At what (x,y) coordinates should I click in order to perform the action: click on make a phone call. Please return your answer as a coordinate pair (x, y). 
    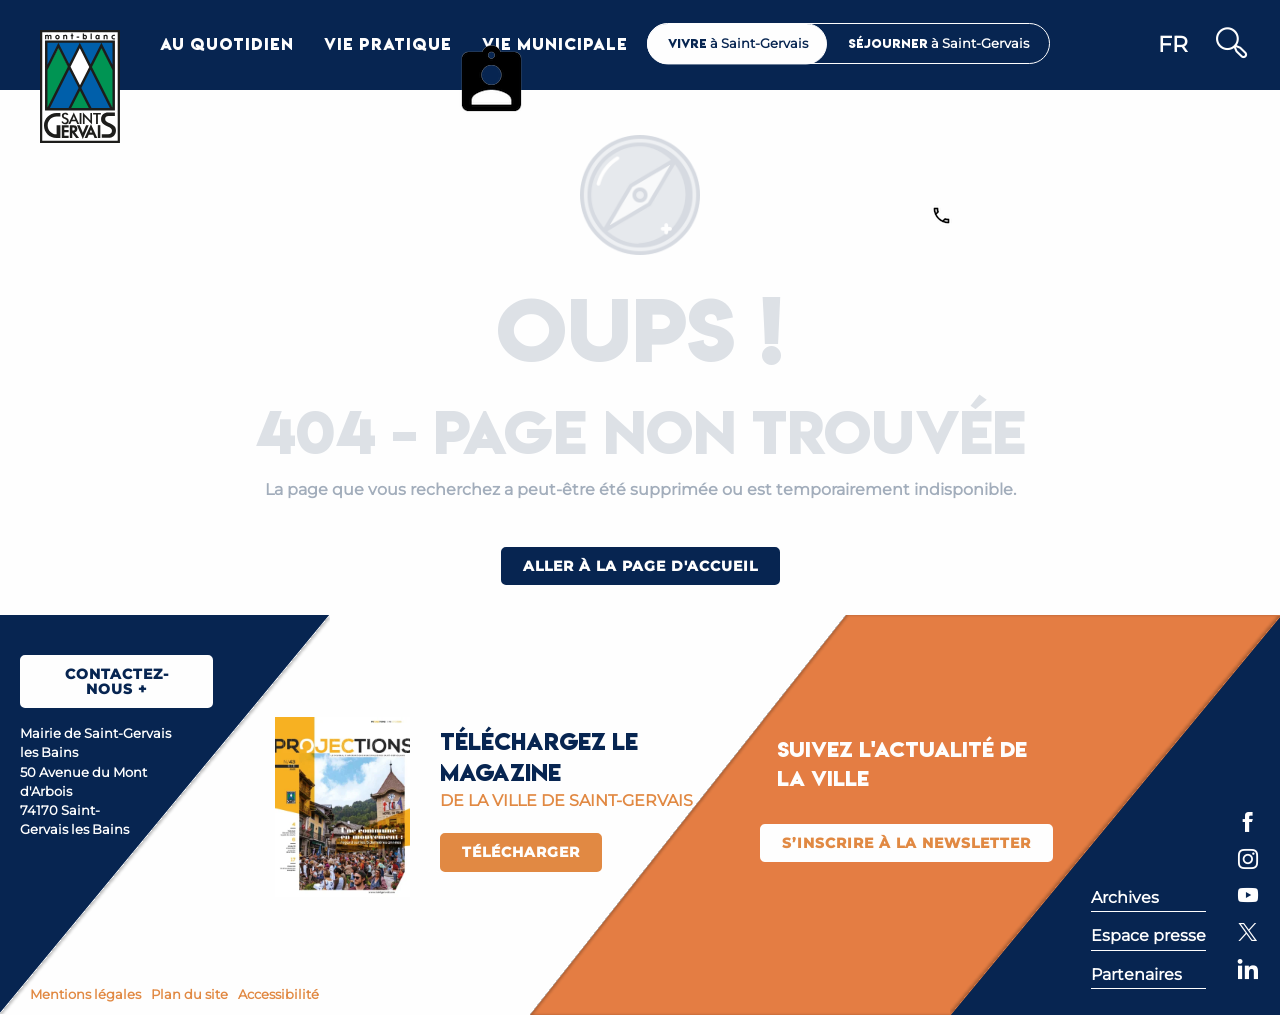
    Looking at the image, I should click on (941, 215).